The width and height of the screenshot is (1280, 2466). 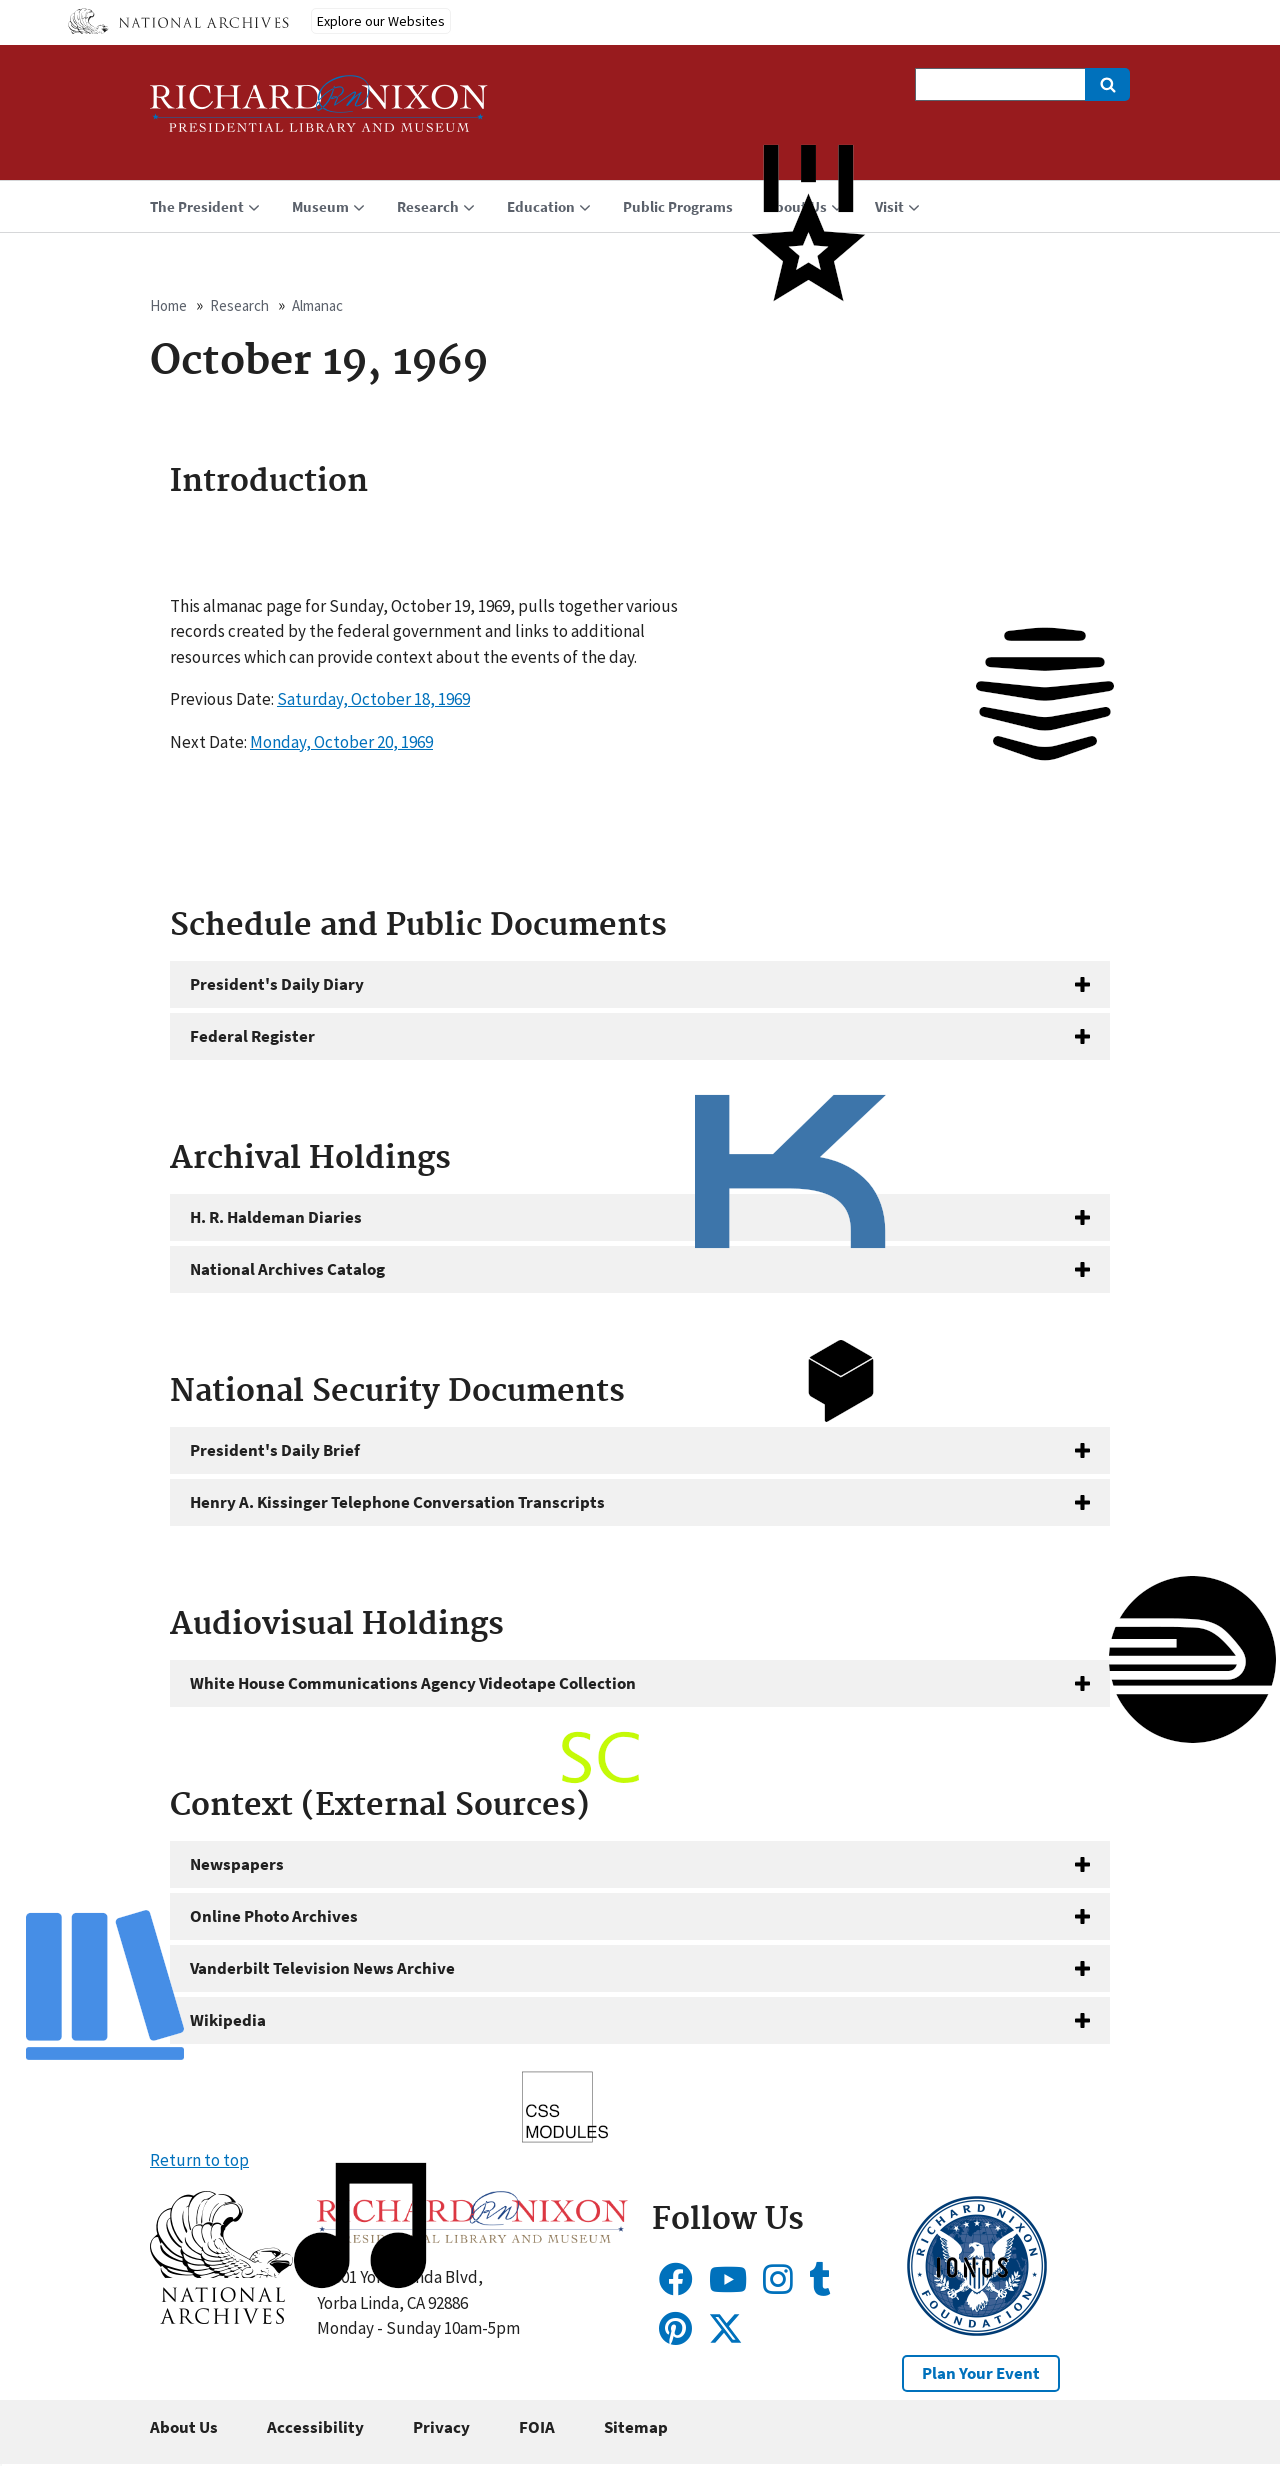 I want to click on open music player or library, so click(x=370, y=2225).